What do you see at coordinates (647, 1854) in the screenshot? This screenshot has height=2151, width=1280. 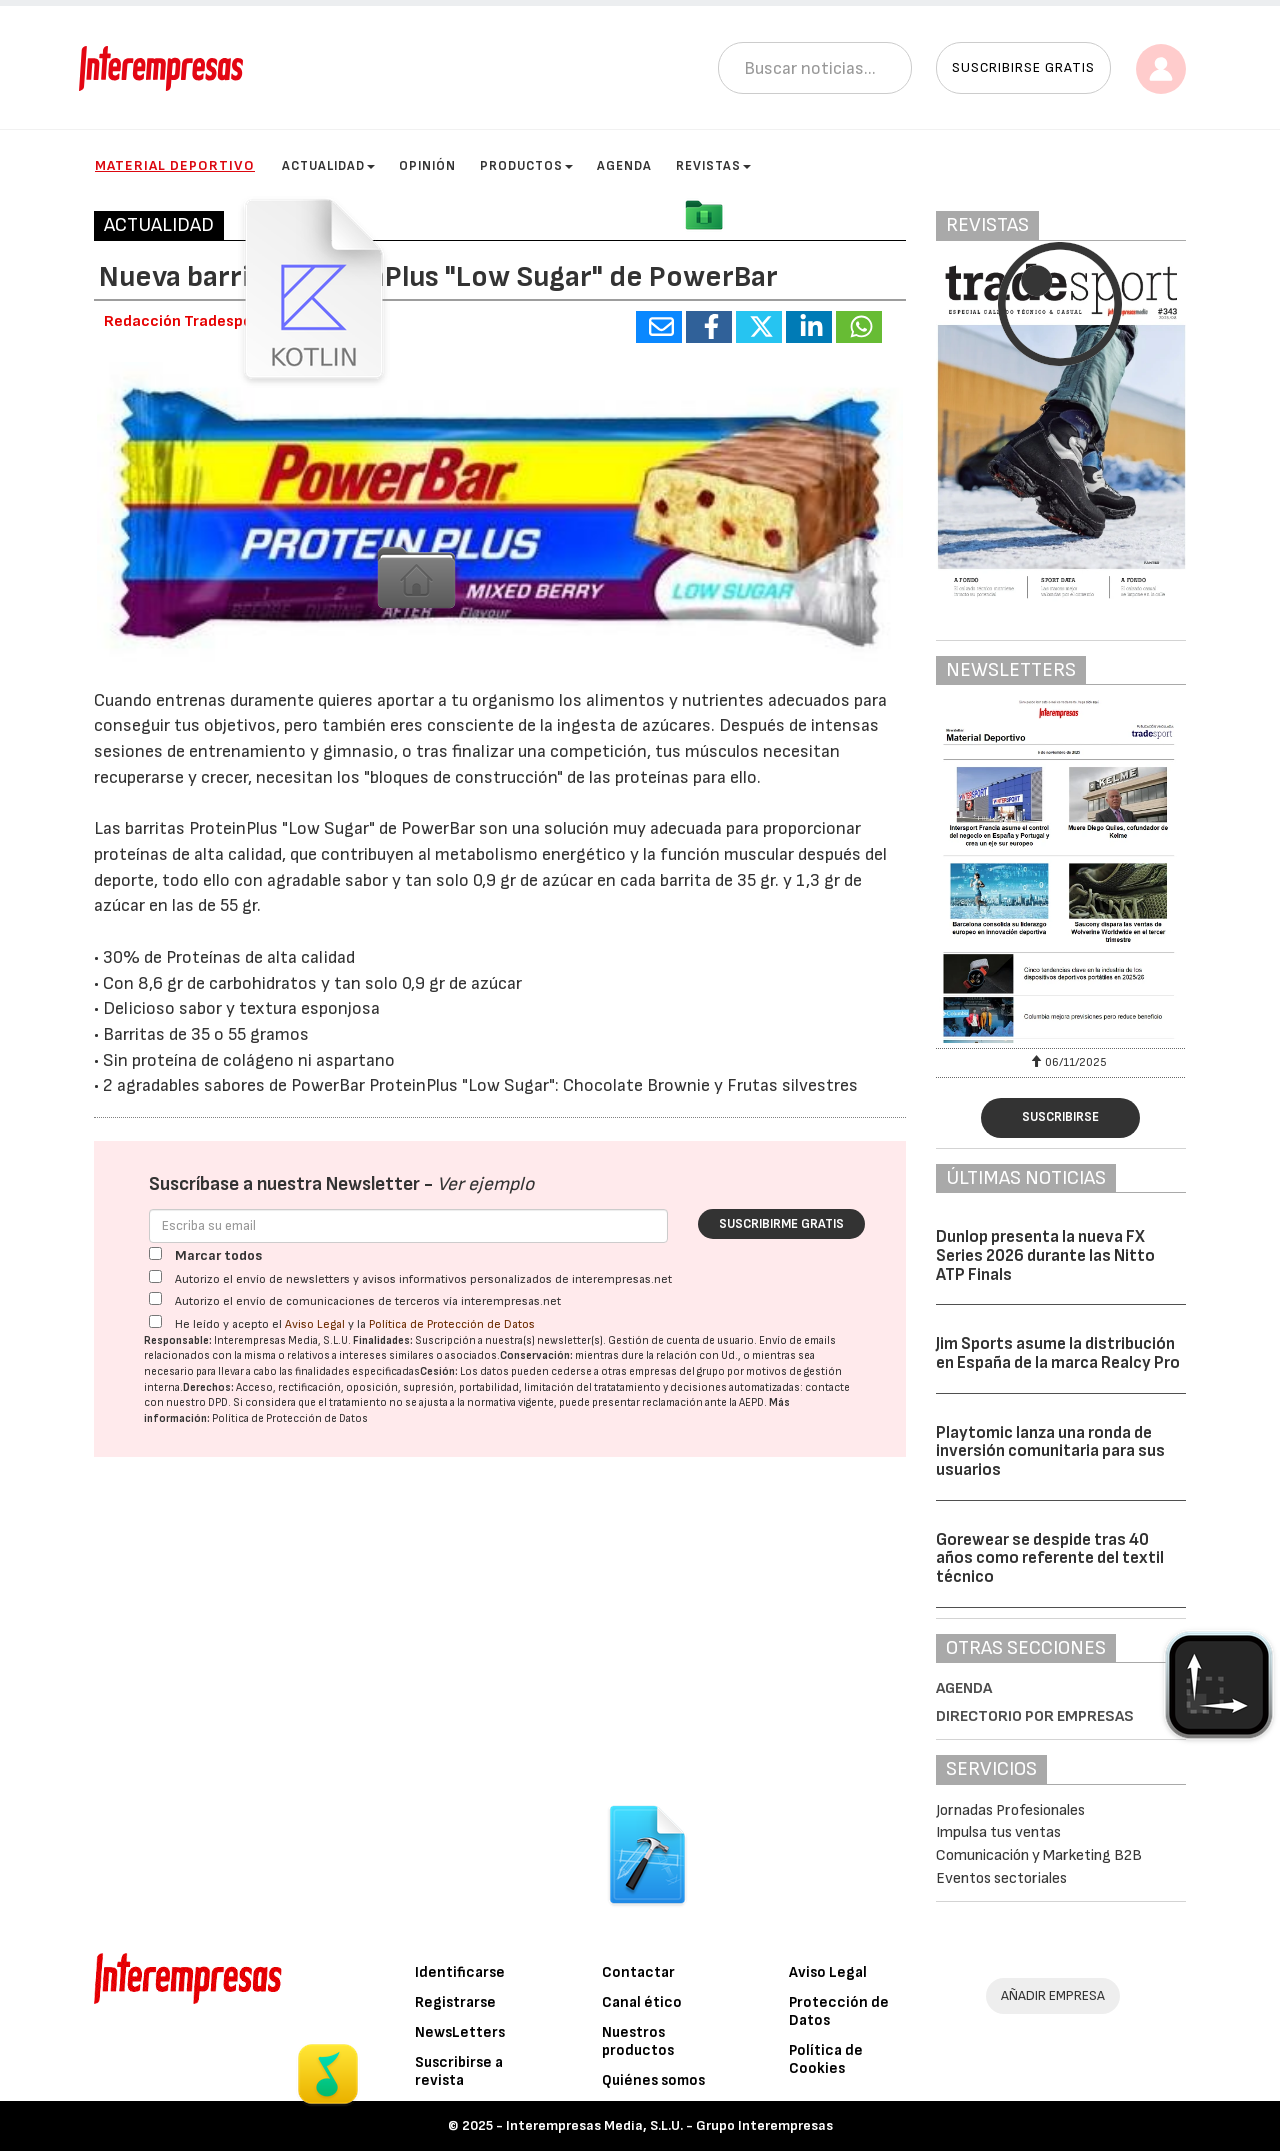 I see `makefile document for build automation` at bounding box center [647, 1854].